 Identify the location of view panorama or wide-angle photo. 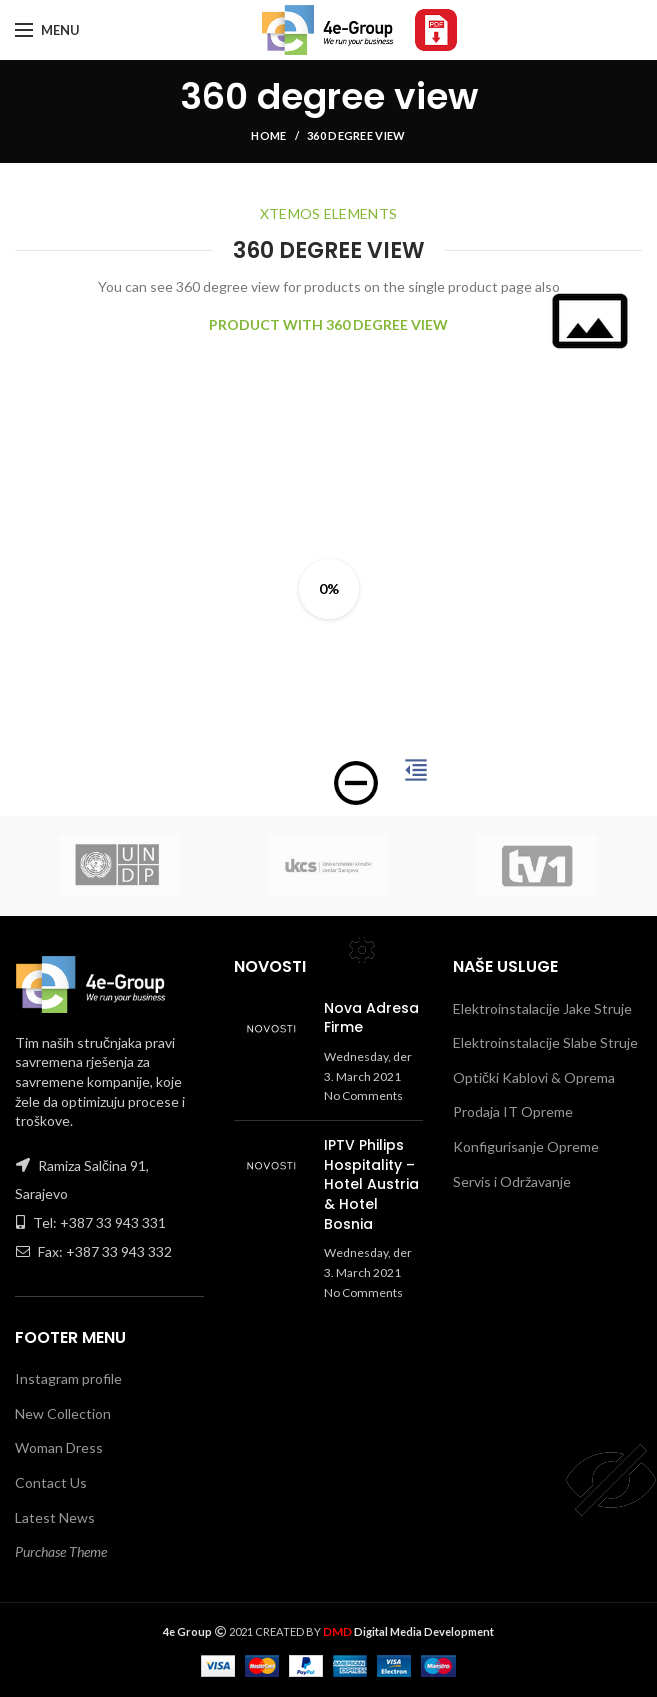
(590, 321).